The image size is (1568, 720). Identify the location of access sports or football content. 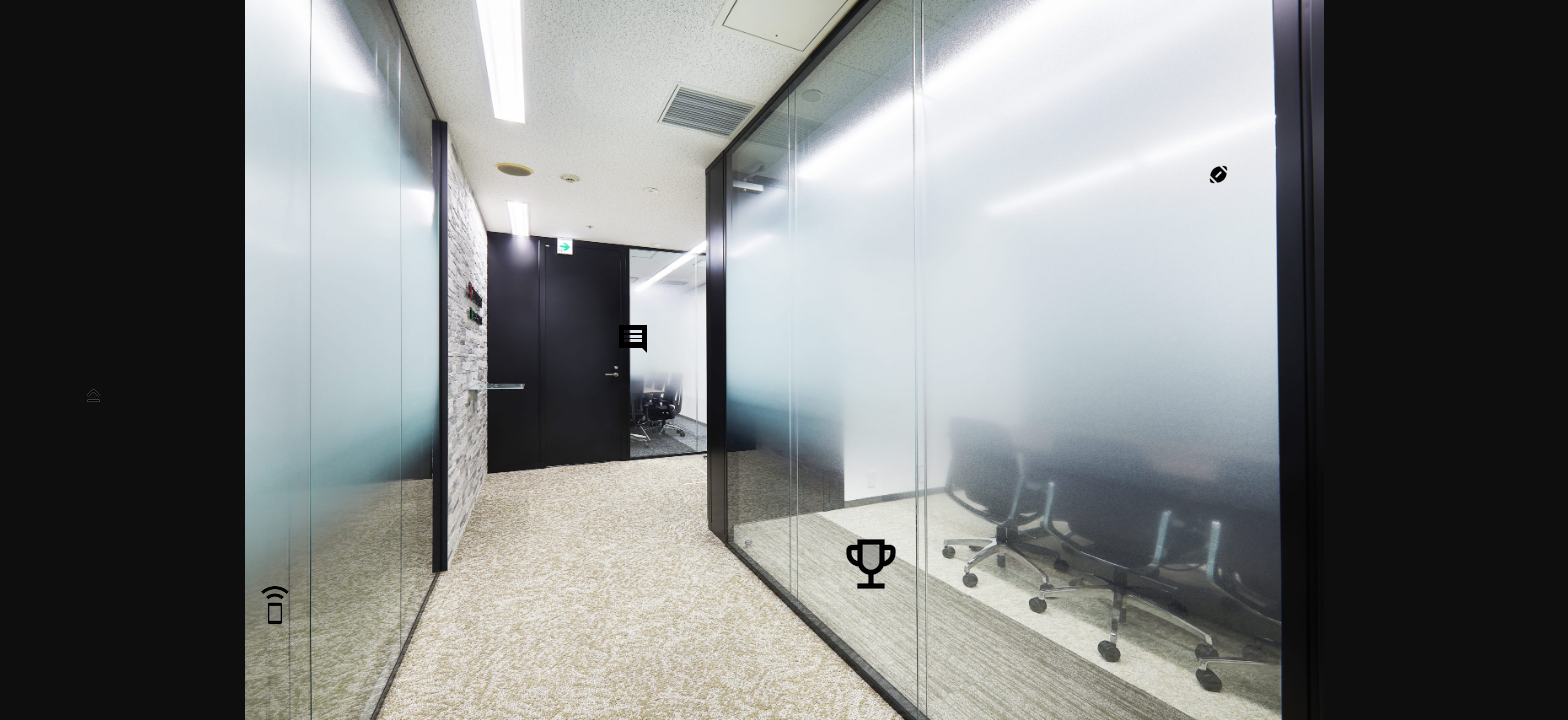
(1218, 174).